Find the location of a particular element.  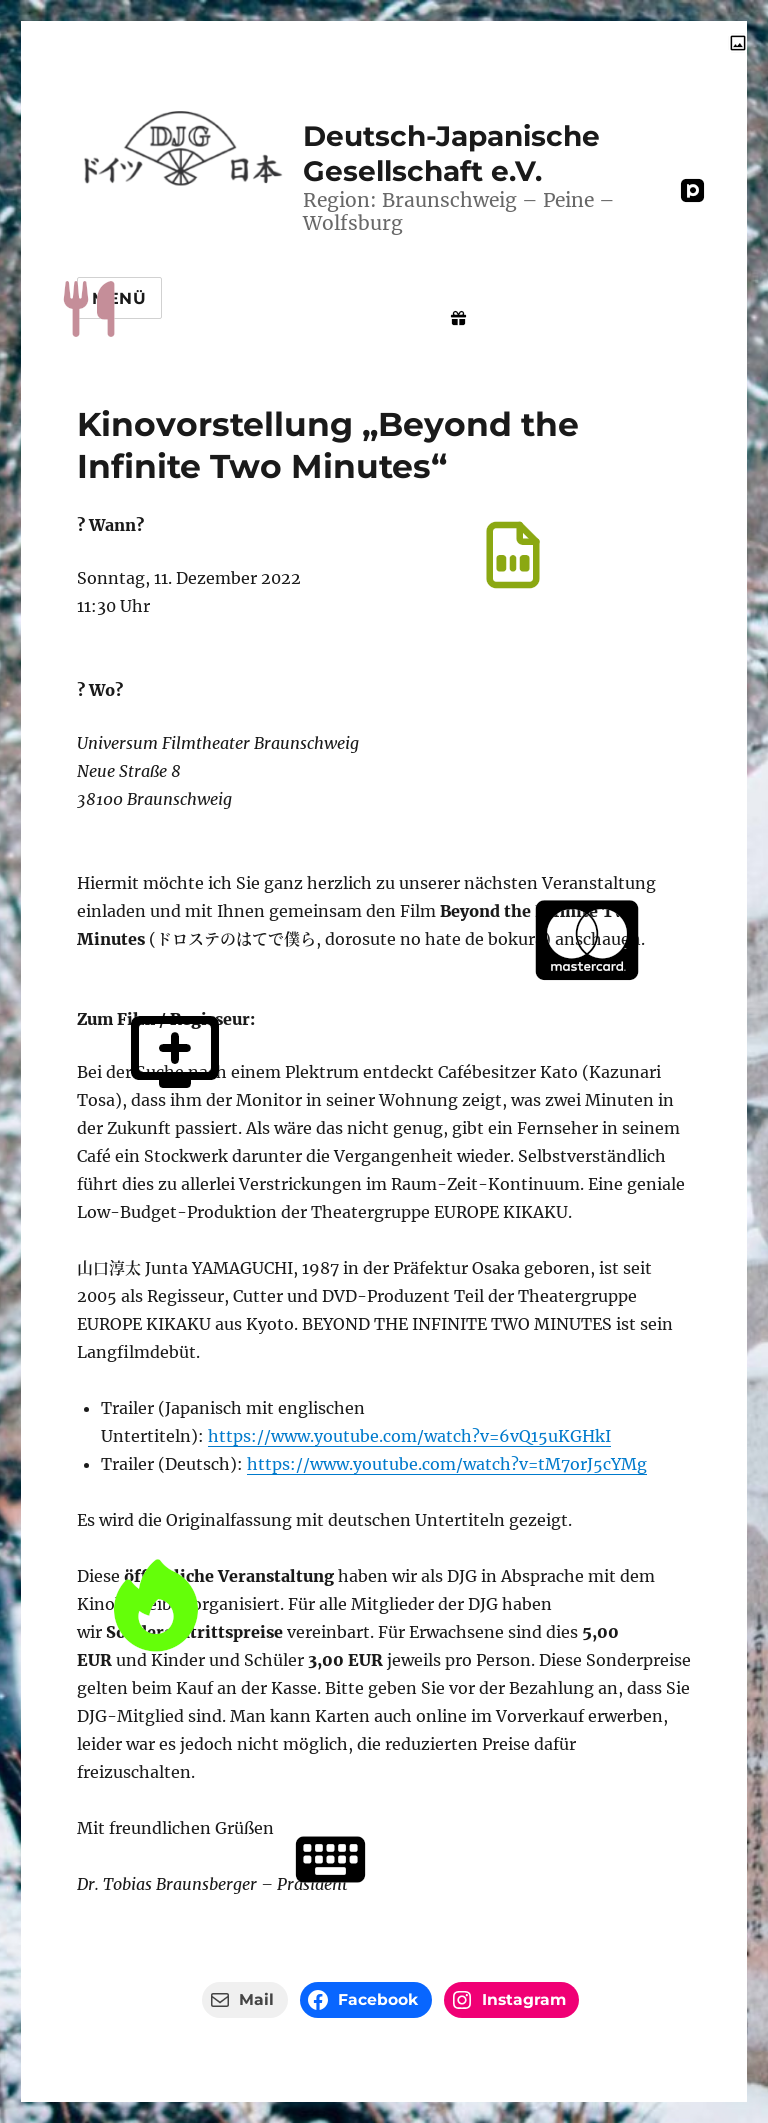

add video to watch queue is located at coordinates (175, 1052).